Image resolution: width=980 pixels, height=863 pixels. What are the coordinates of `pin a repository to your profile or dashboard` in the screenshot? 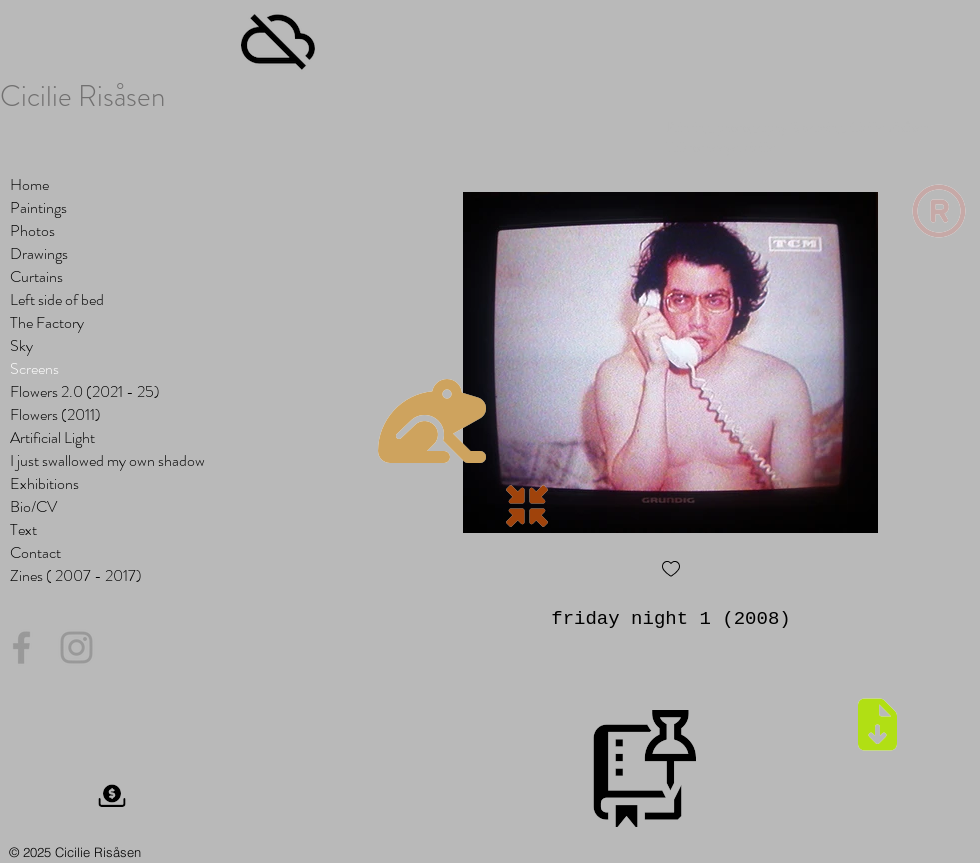 It's located at (637, 768).